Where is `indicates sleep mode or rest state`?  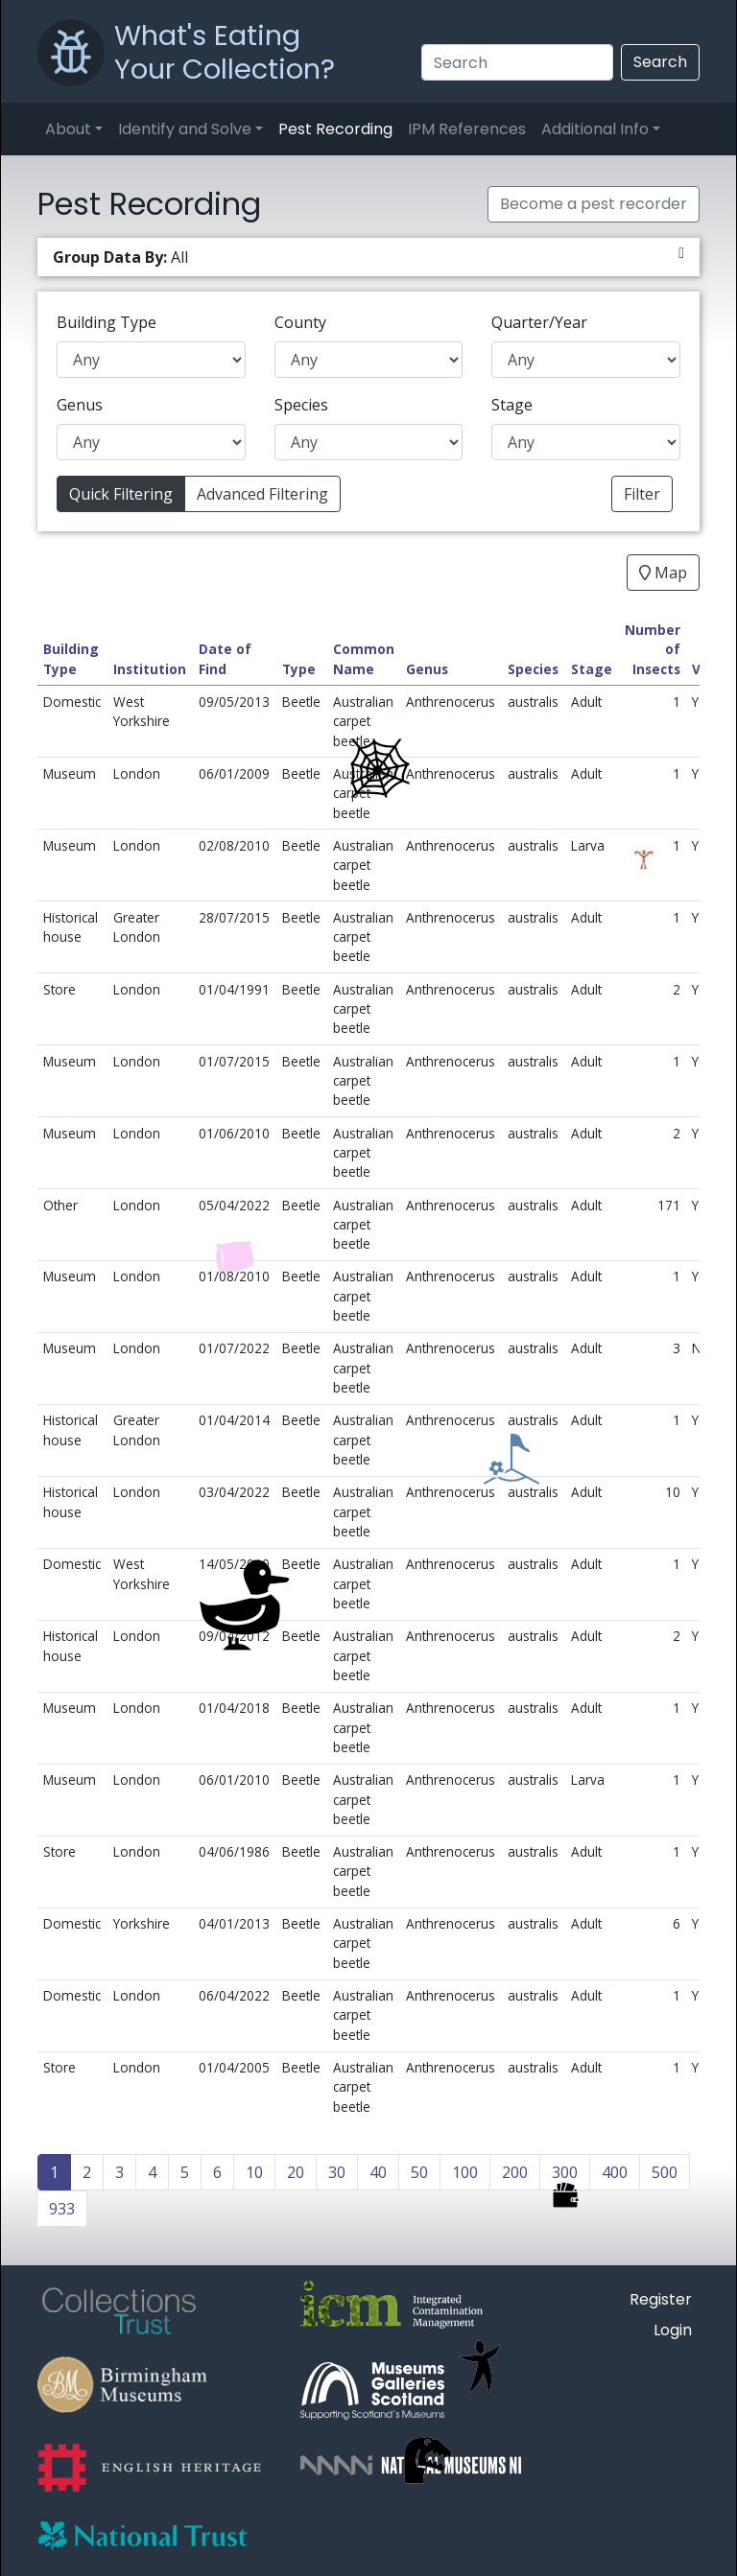
indicates sleep mode or rest state is located at coordinates (234, 1256).